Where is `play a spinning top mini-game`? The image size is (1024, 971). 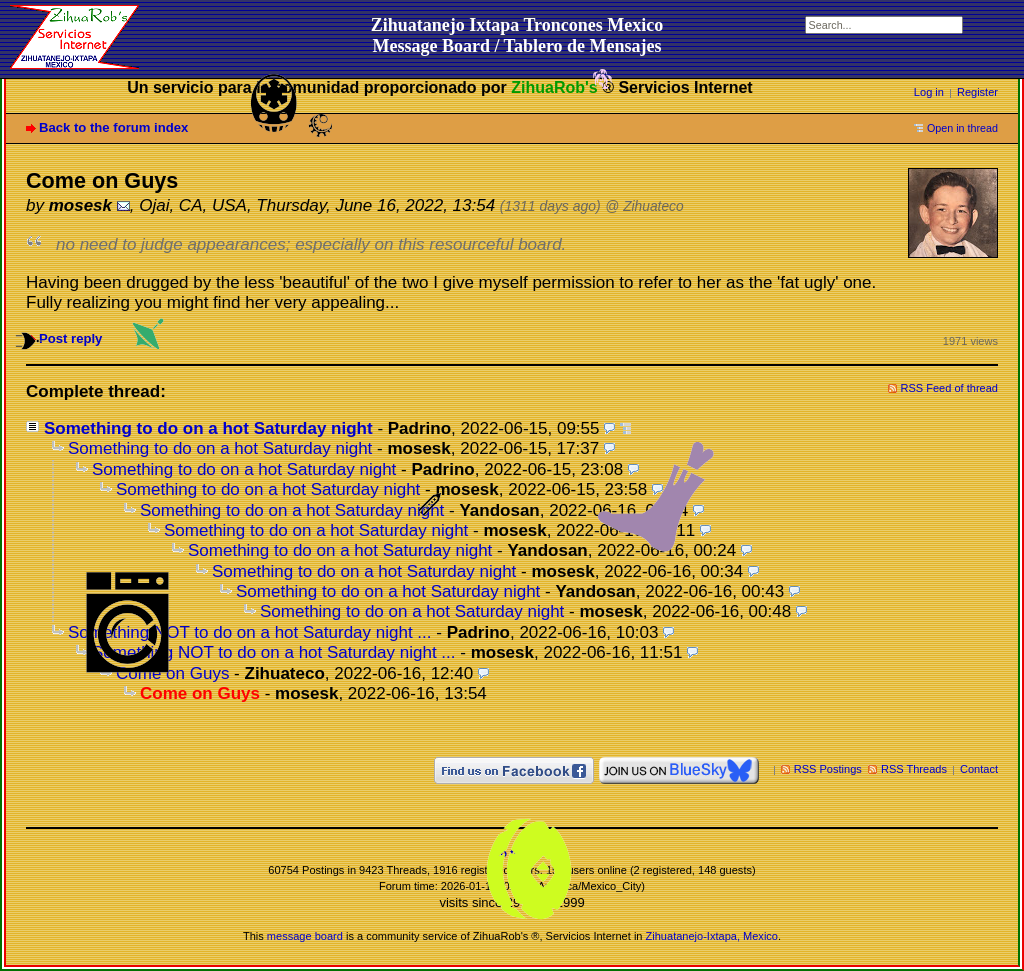 play a spinning top mini-game is located at coordinates (148, 334).